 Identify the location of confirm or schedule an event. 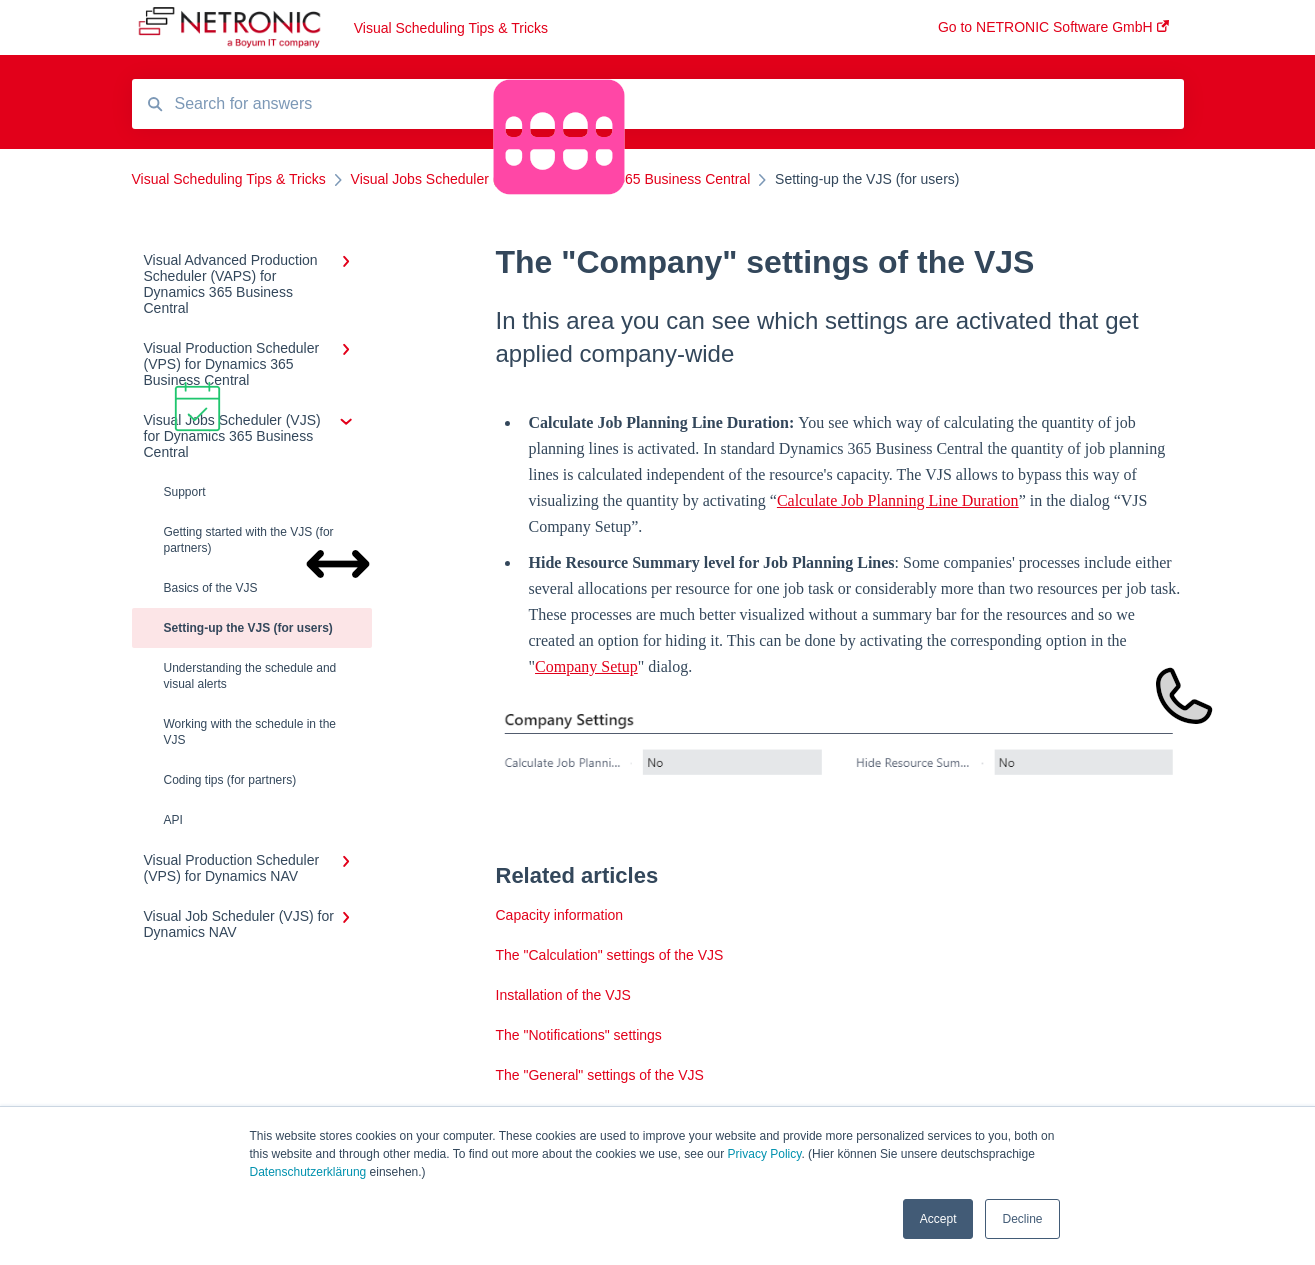
(197, 408).